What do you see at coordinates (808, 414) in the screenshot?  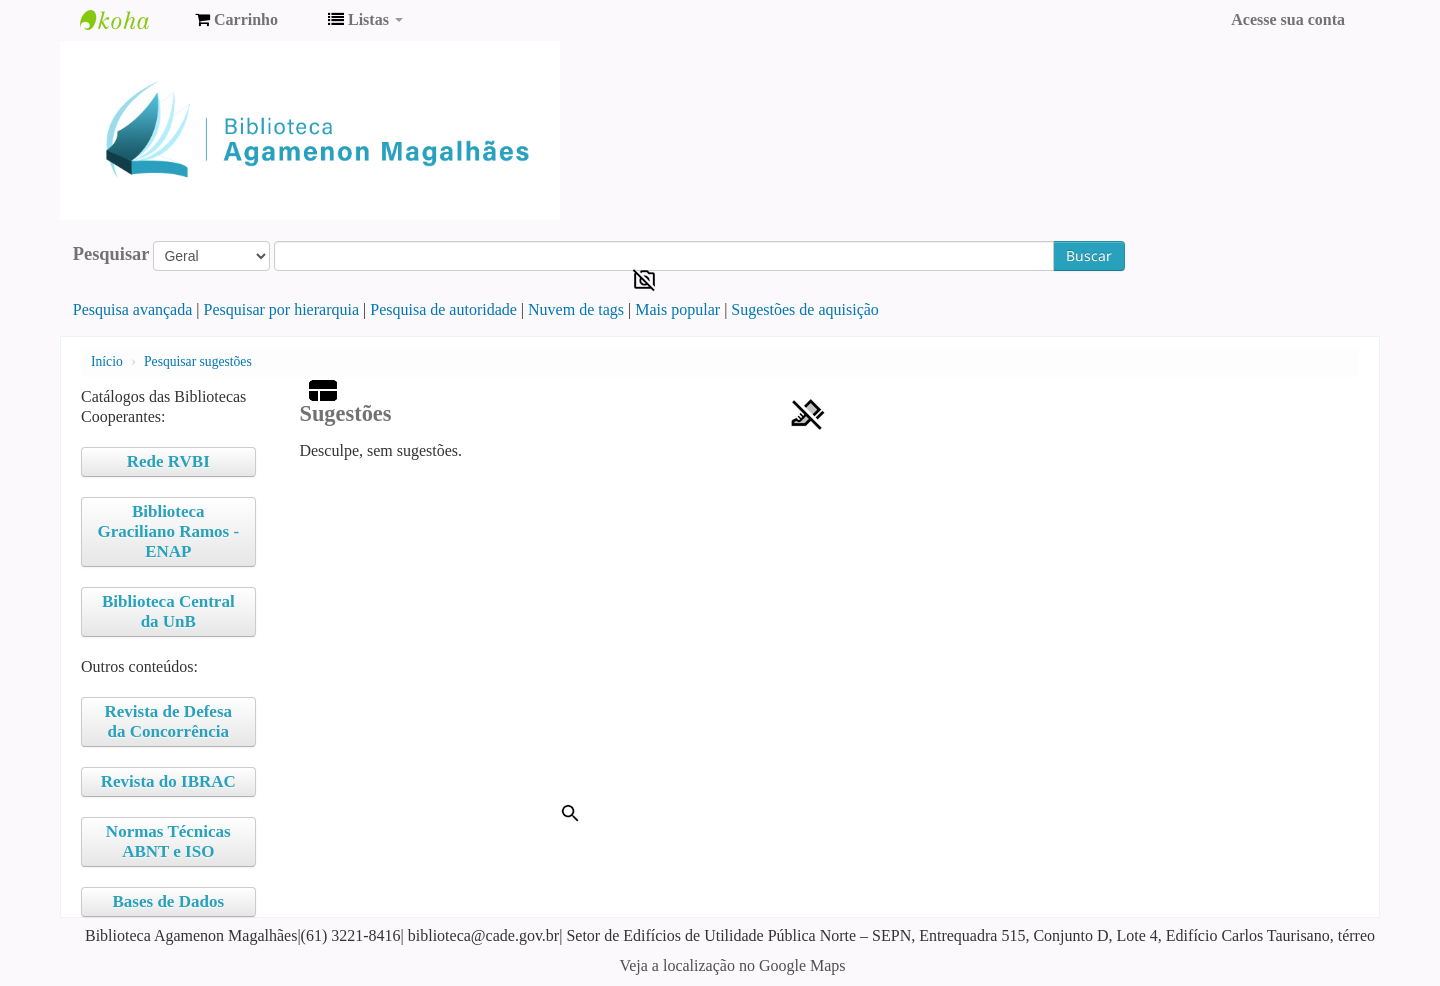 I see `indicates a restricted area where stepping is prohibited` at bounding box center [808, 414].